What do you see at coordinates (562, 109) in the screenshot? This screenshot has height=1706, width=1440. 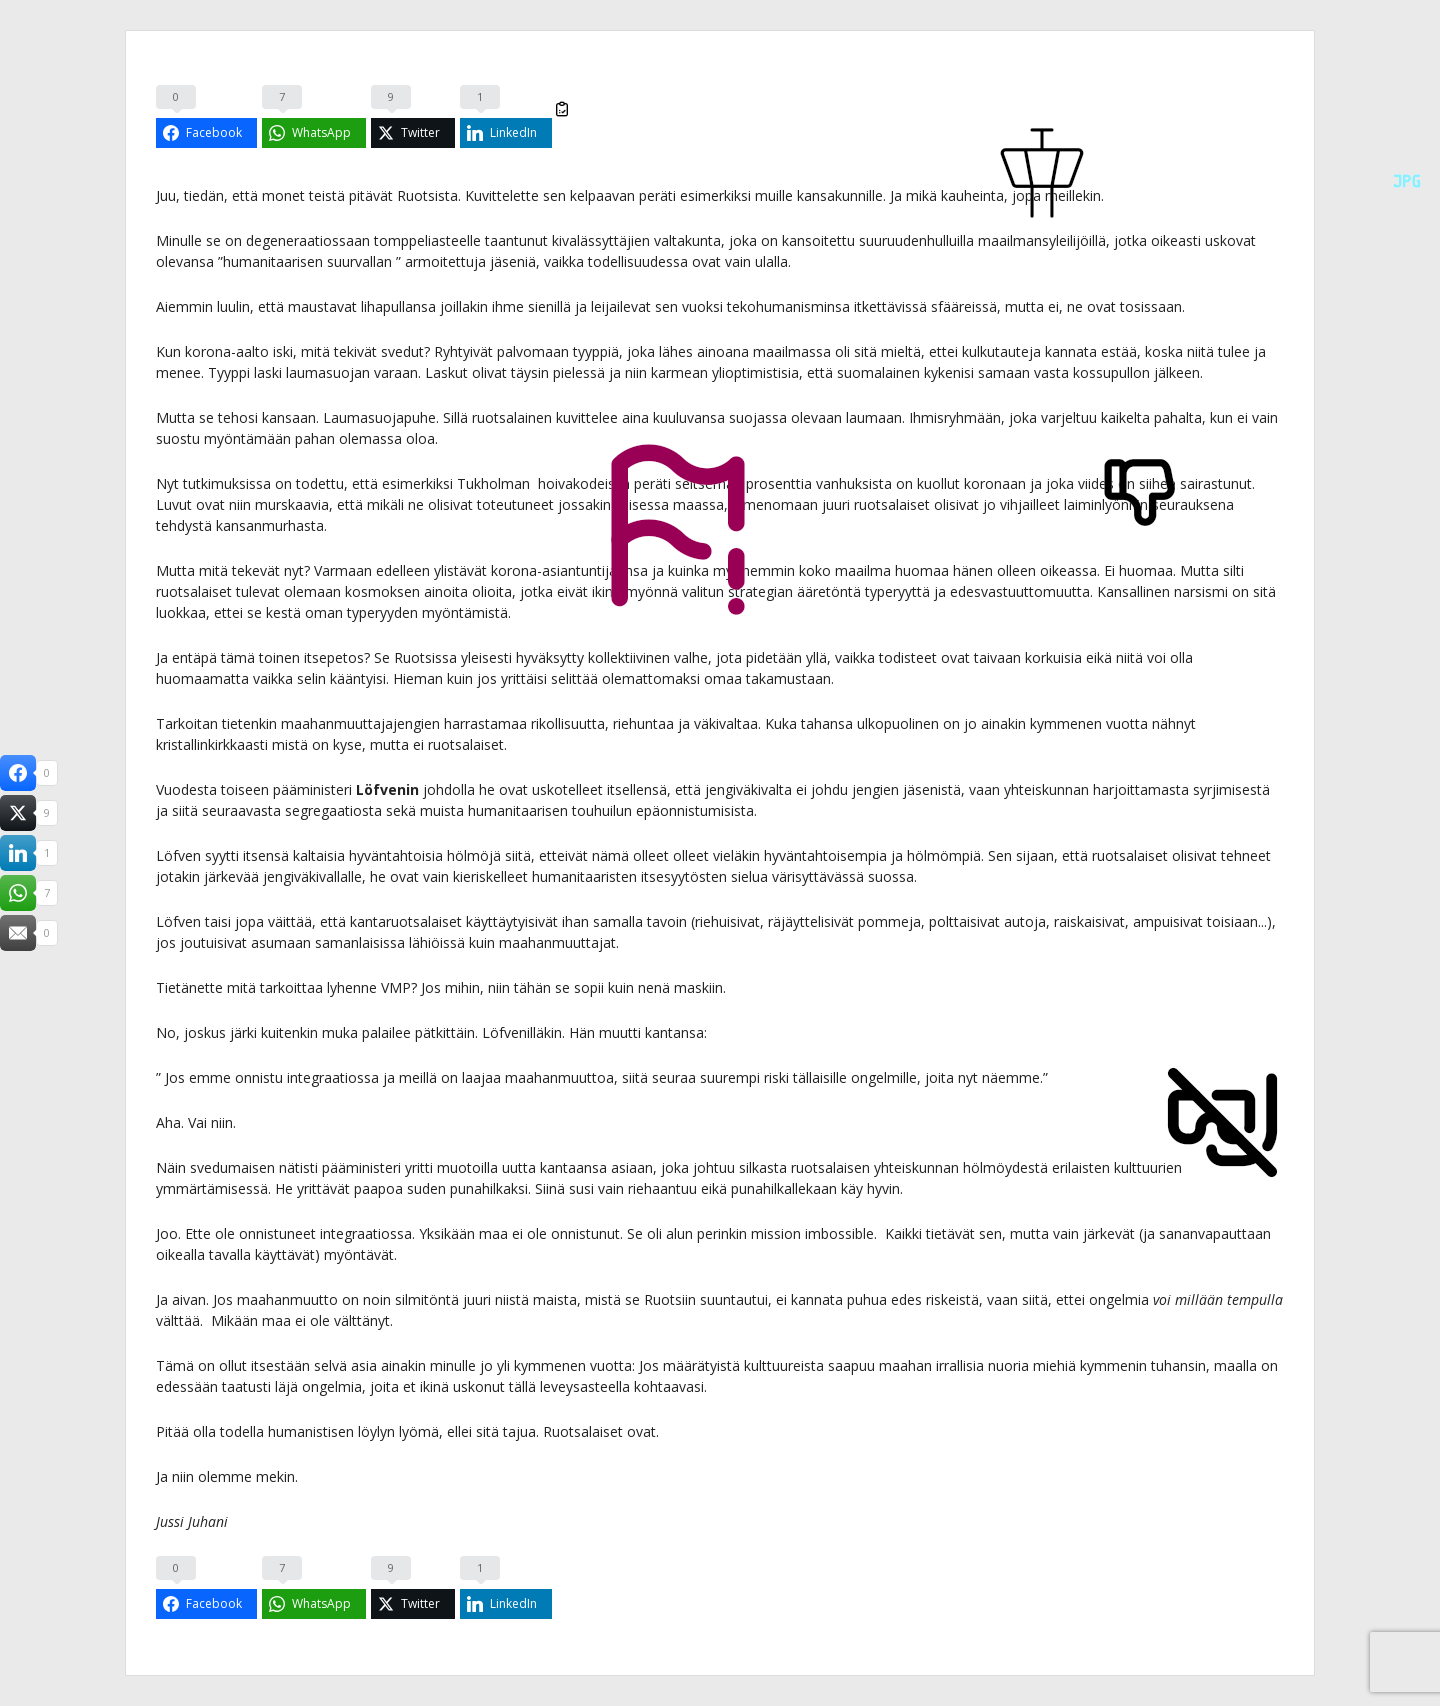 I see `view health checkup results` at bounding box center [562, 109].